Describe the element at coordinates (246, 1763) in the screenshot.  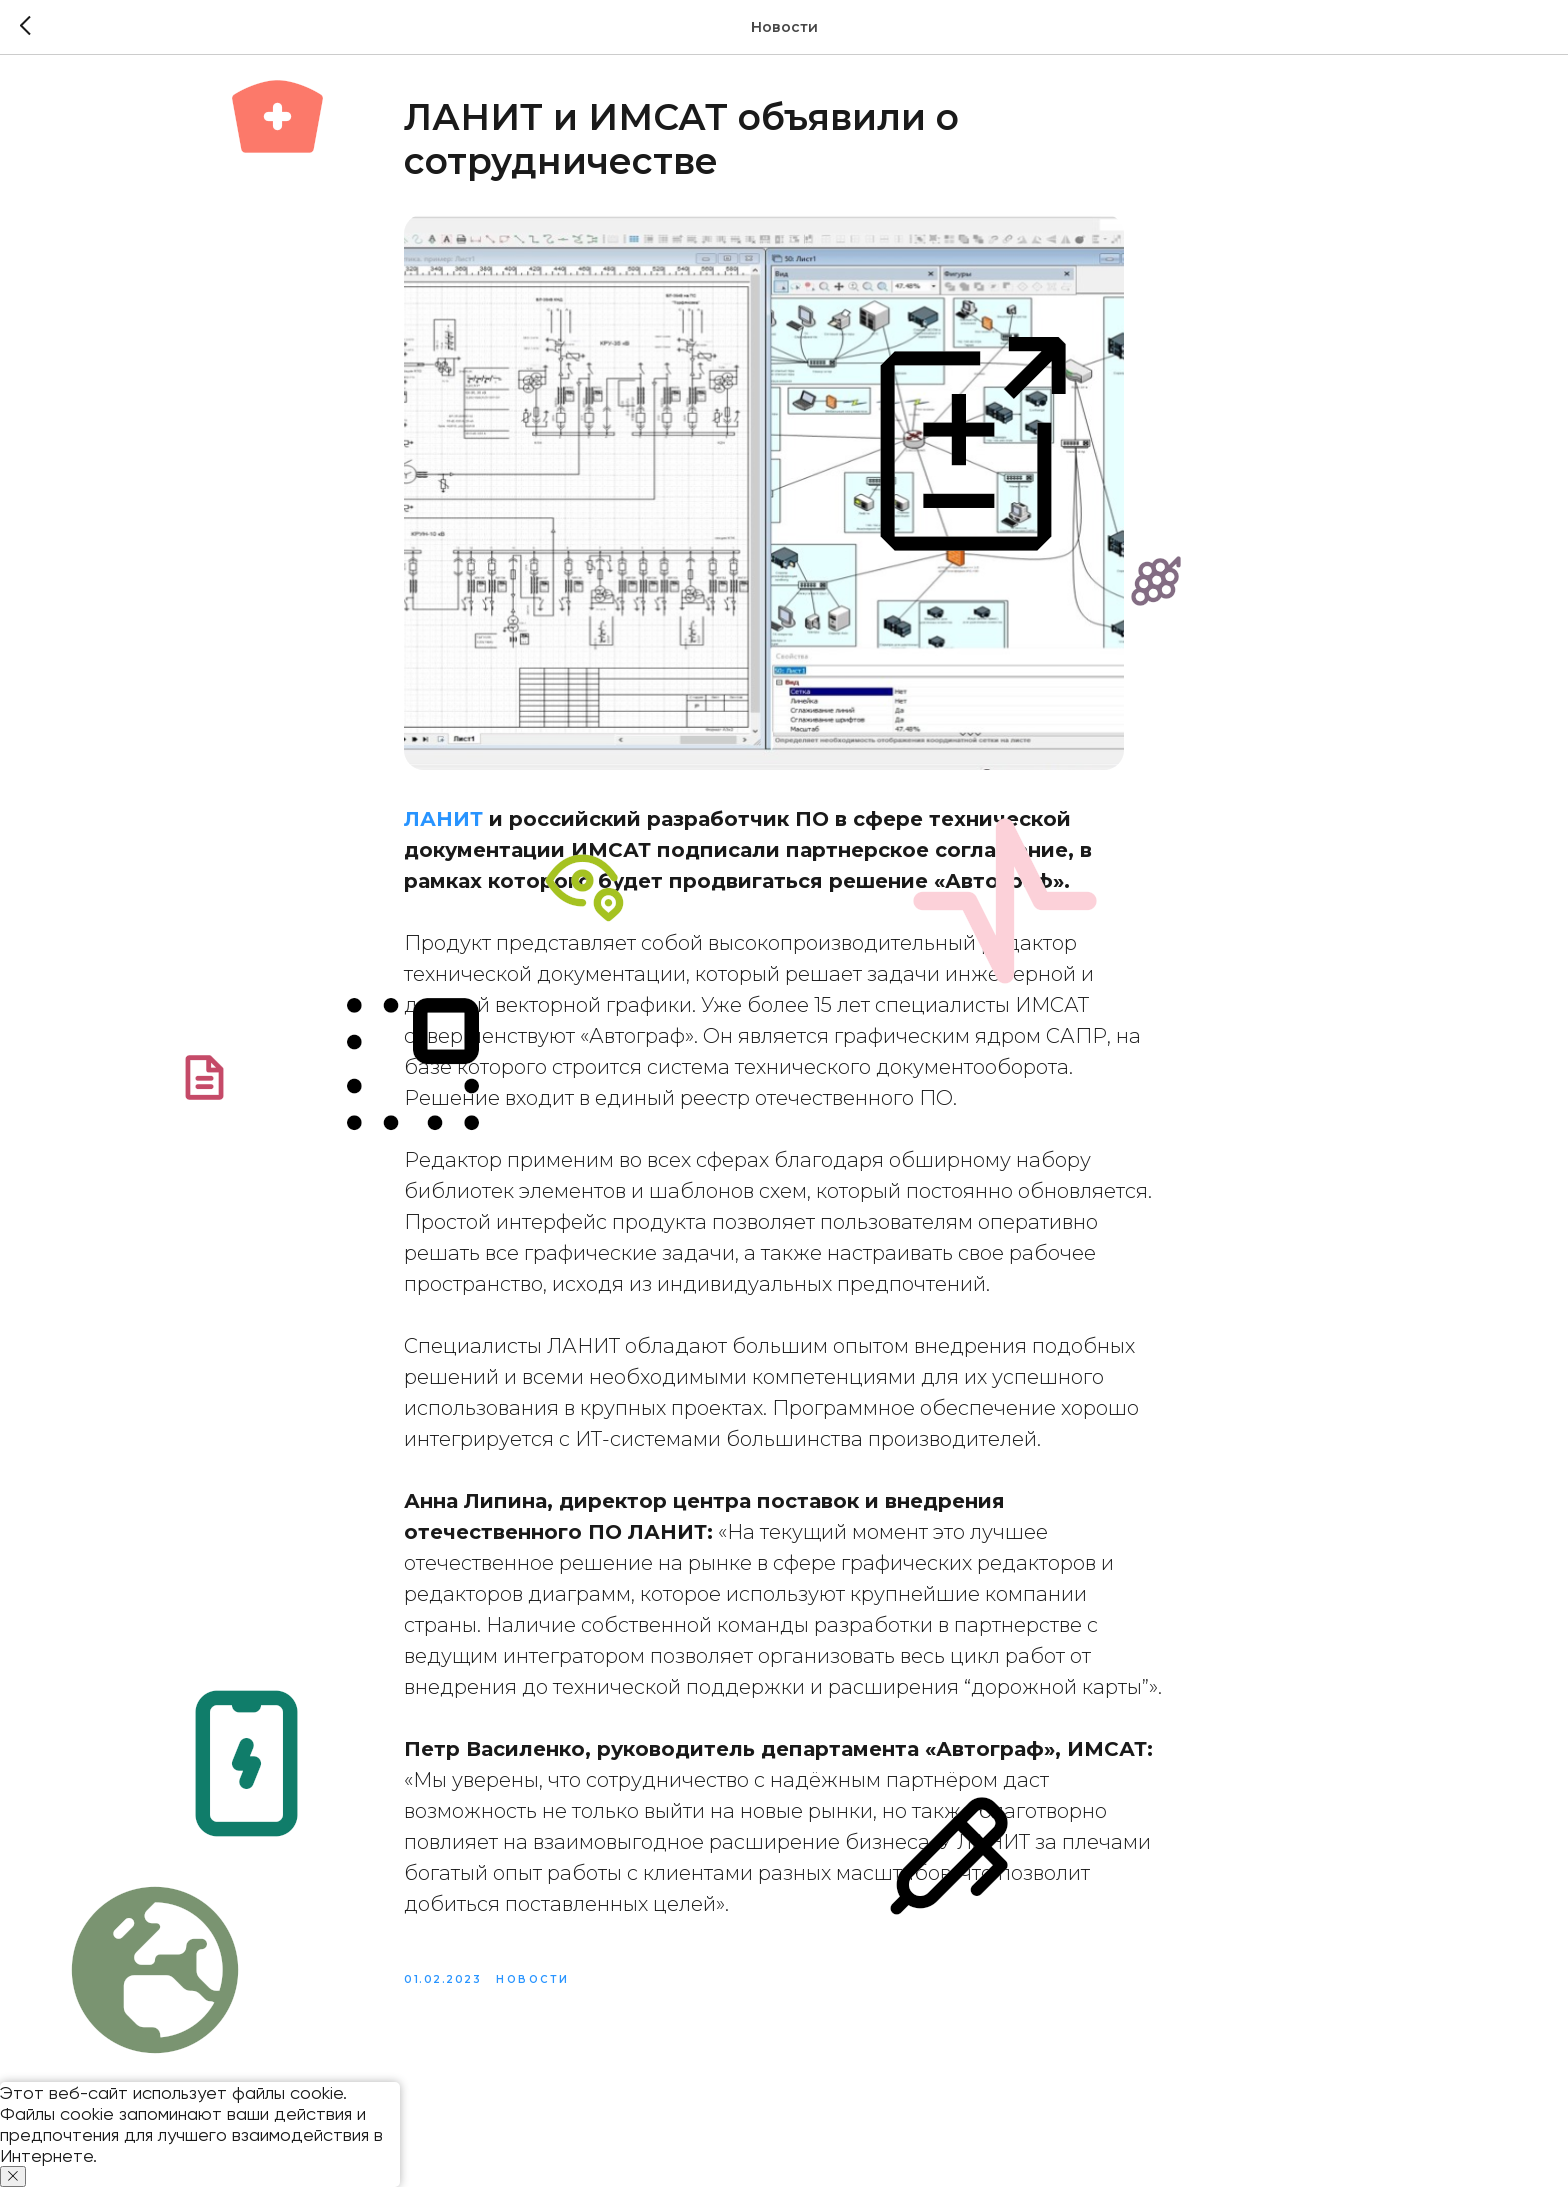
I see `indicates device is currently charging` at that location.